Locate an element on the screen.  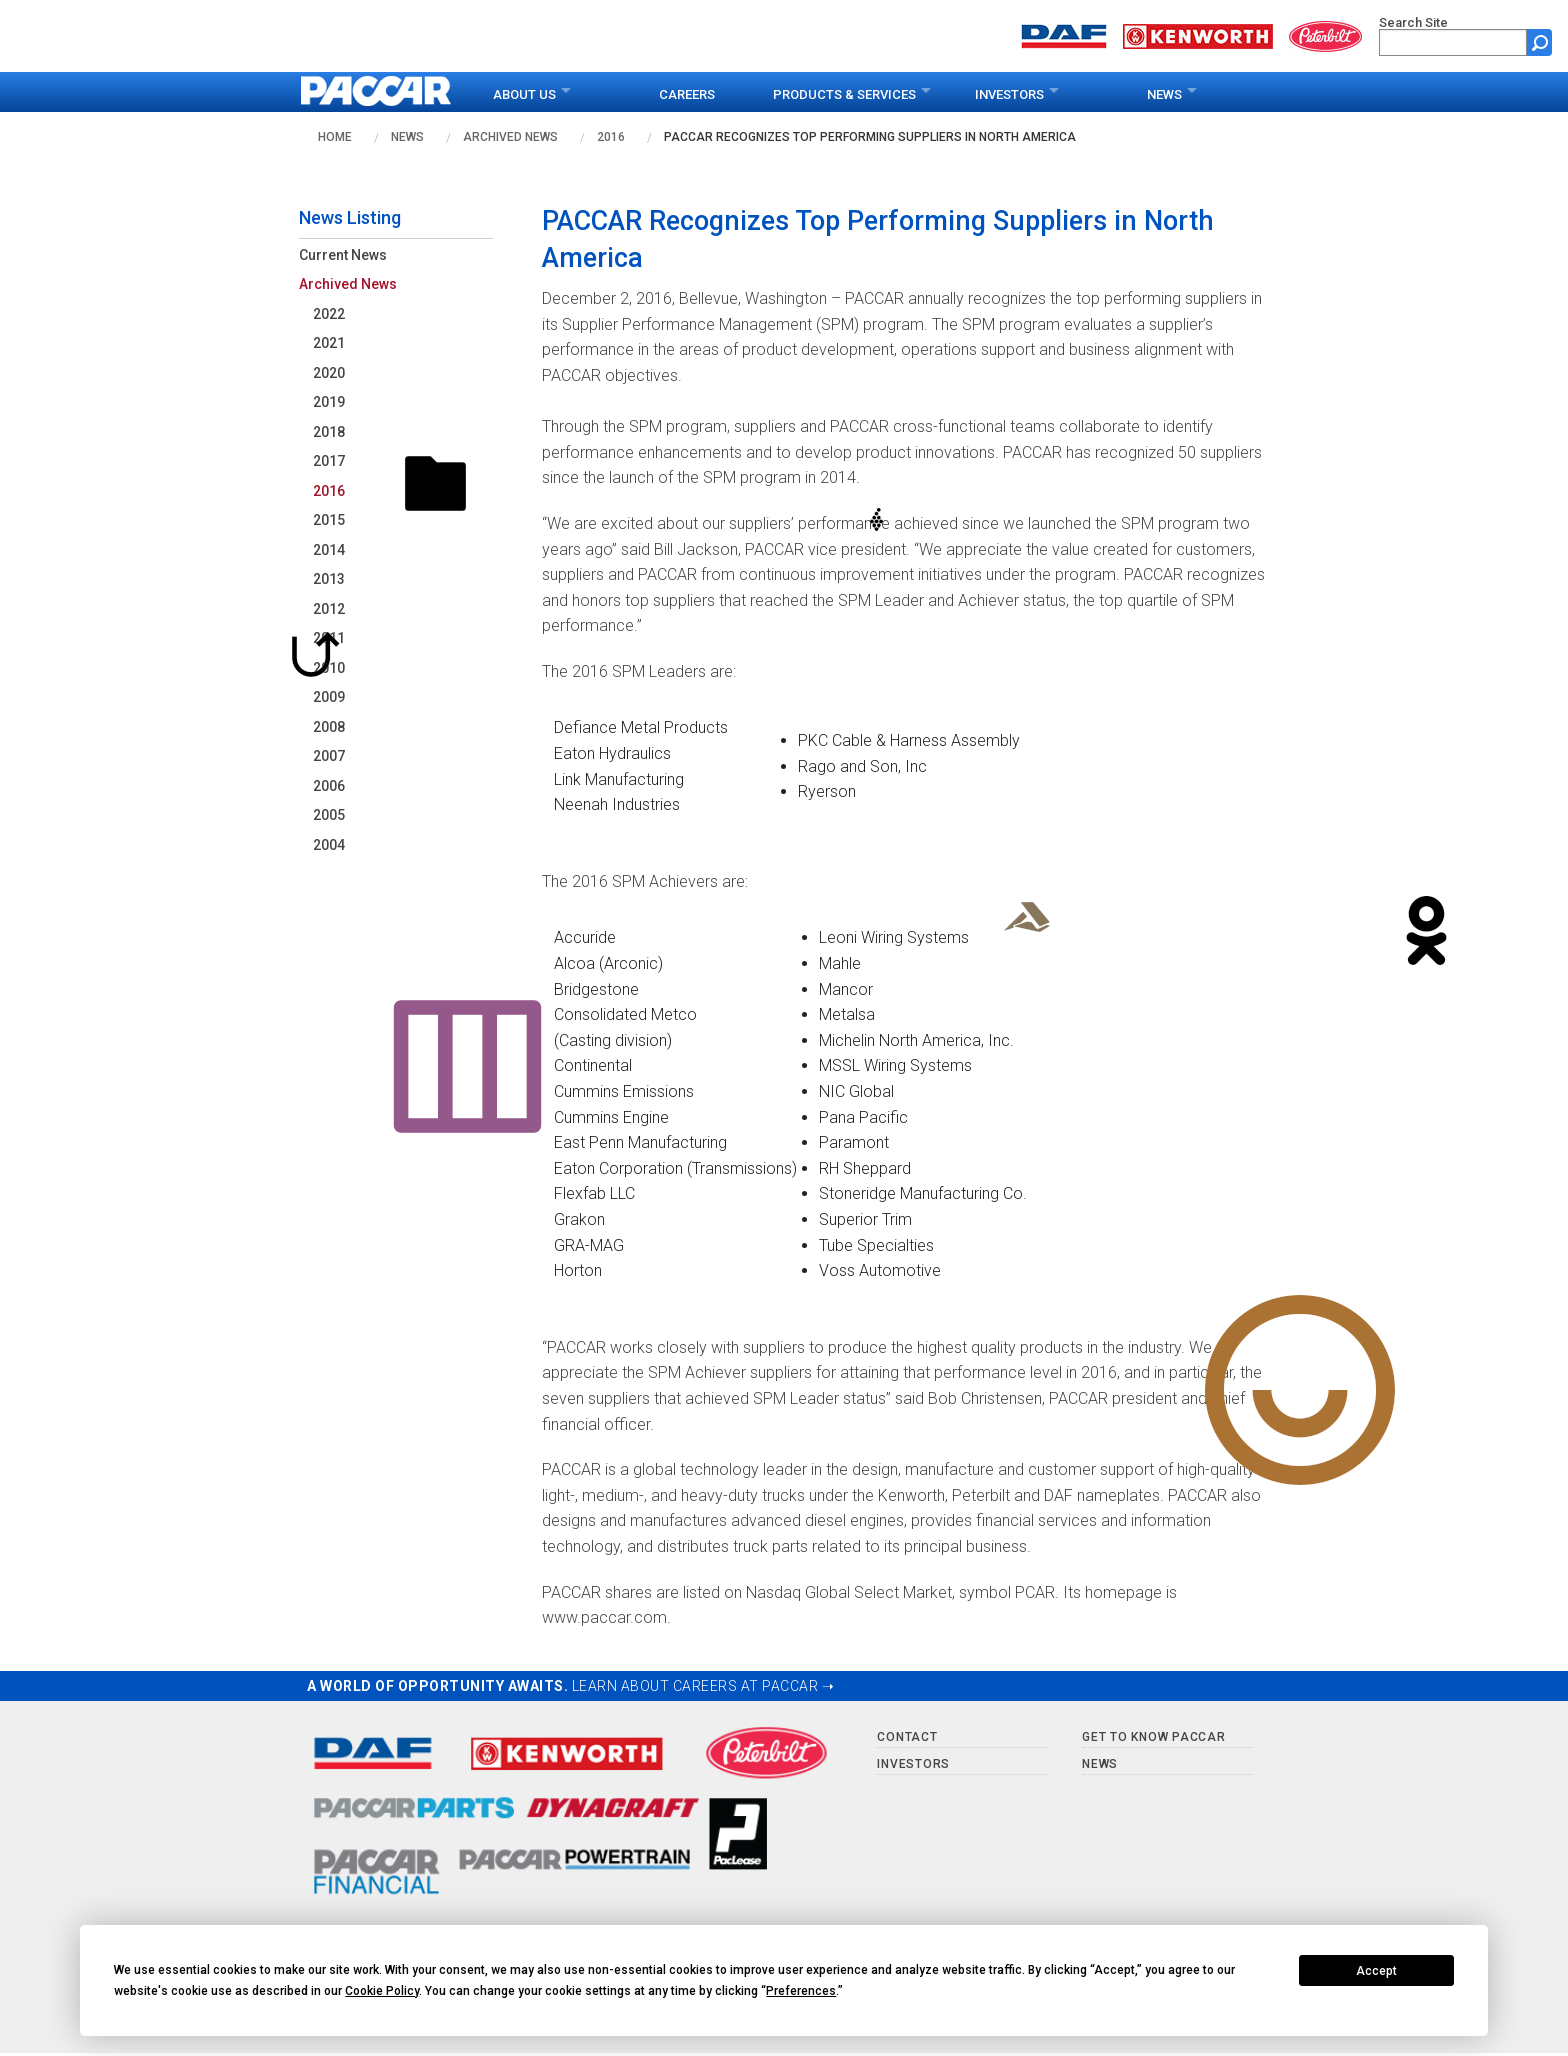
redo or repeat last action is located at coordinates (313, 655).